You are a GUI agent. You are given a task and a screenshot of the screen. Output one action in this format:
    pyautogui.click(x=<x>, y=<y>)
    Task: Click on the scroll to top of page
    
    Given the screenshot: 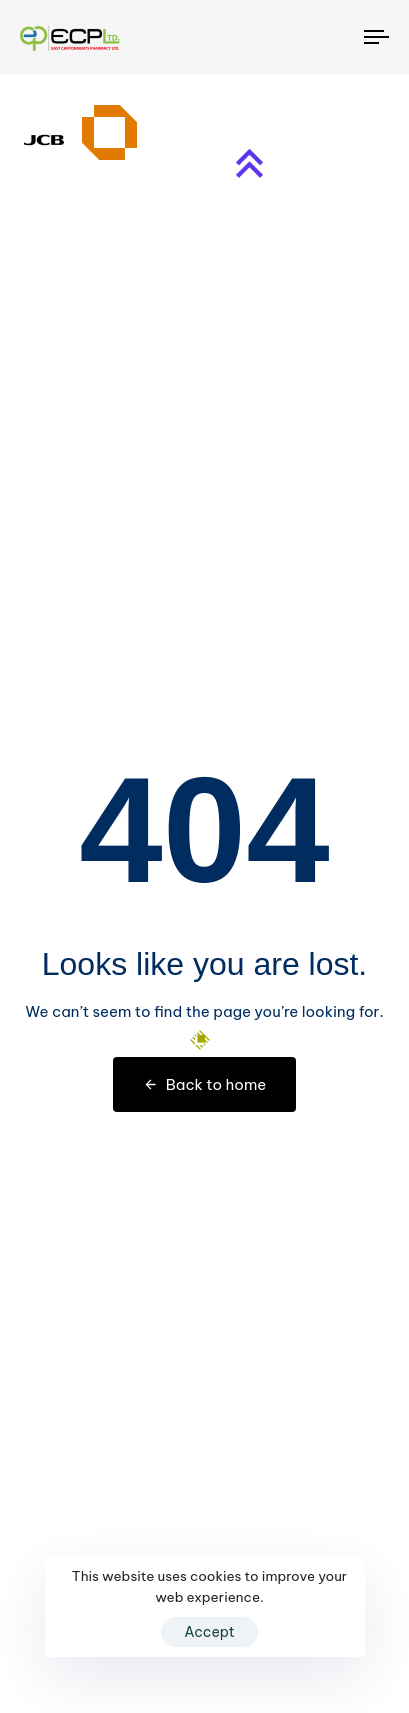 What is the action you would take?
    pyautogui.click(x=249, y=164)
    